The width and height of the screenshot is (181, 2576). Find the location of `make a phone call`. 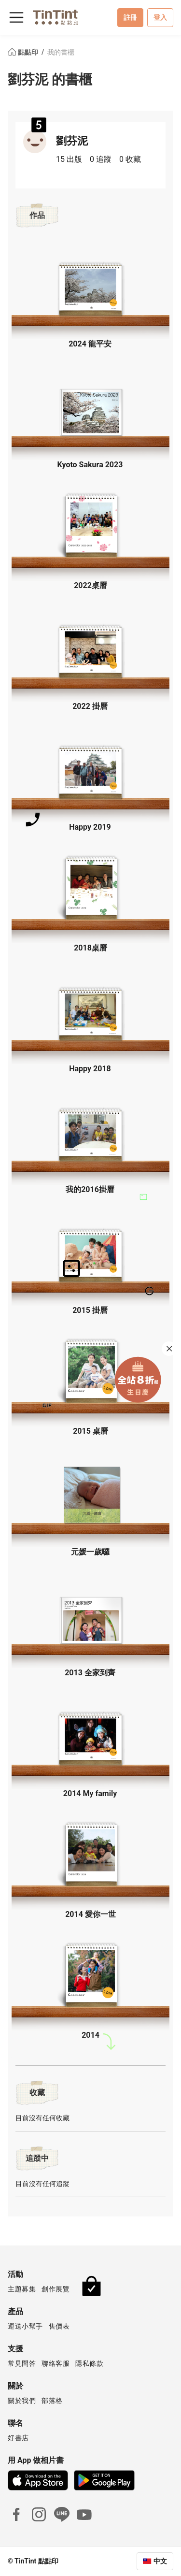

make a phone call is located at coordinates (33, 820).